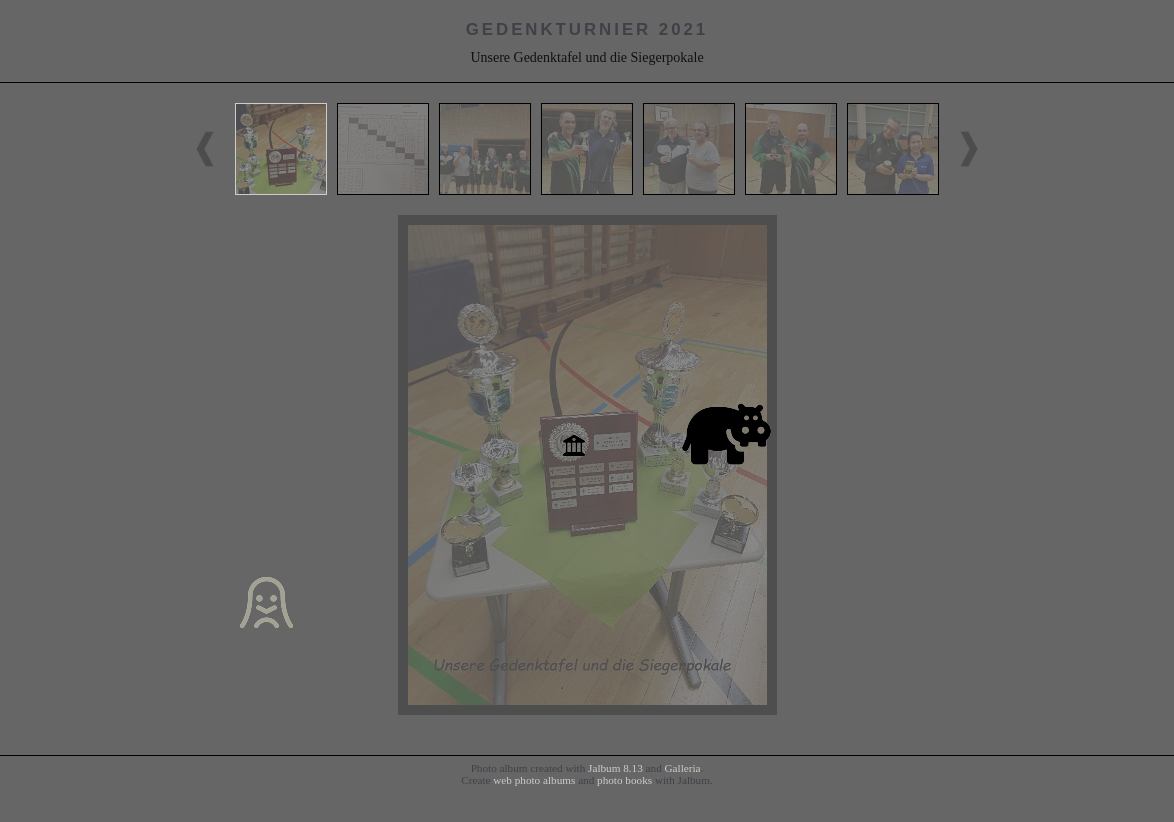  Describe the element at coordinates (266, 605) in the screenshot. I see `indicates linux operating system compatibility` at that location.